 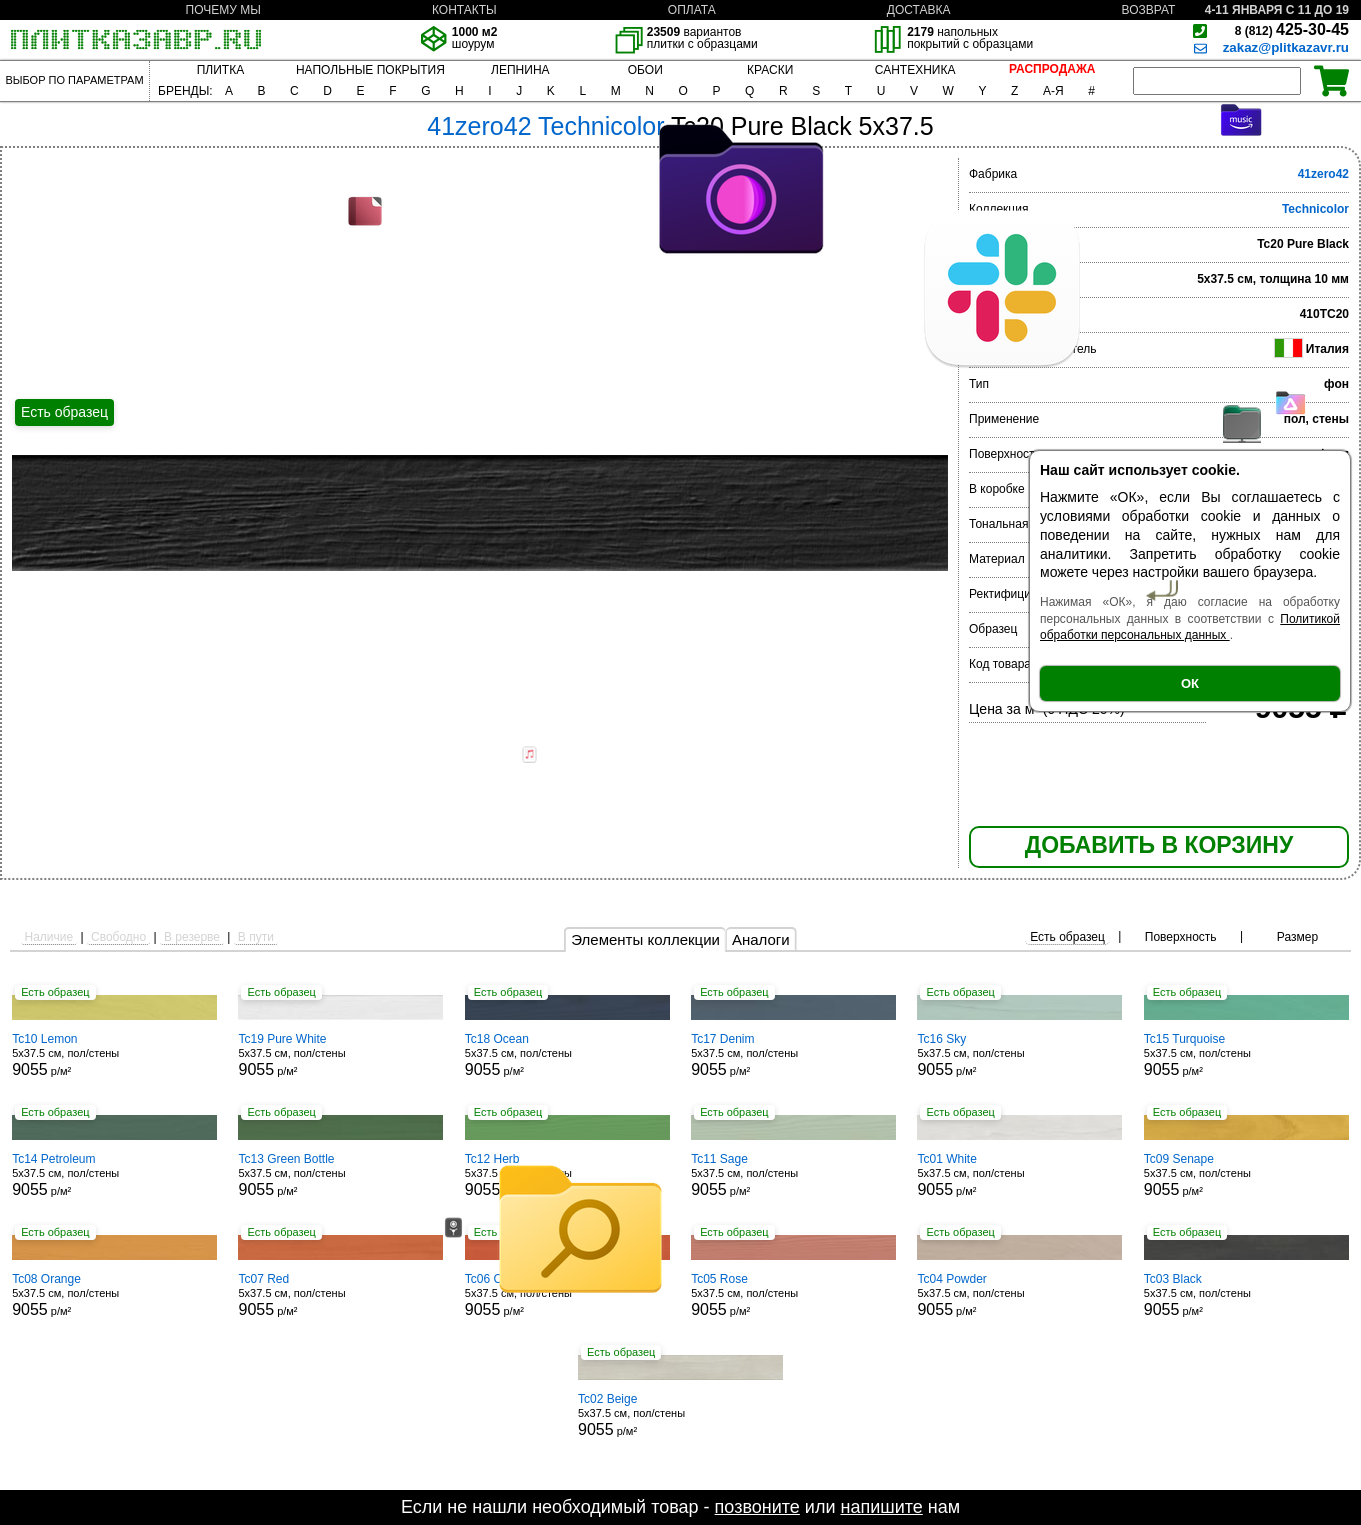 What do you see at coordinates (1241, 121) in the screenshot?
I see `open folder containing amazon music files` at bounding box center [1241, 121].